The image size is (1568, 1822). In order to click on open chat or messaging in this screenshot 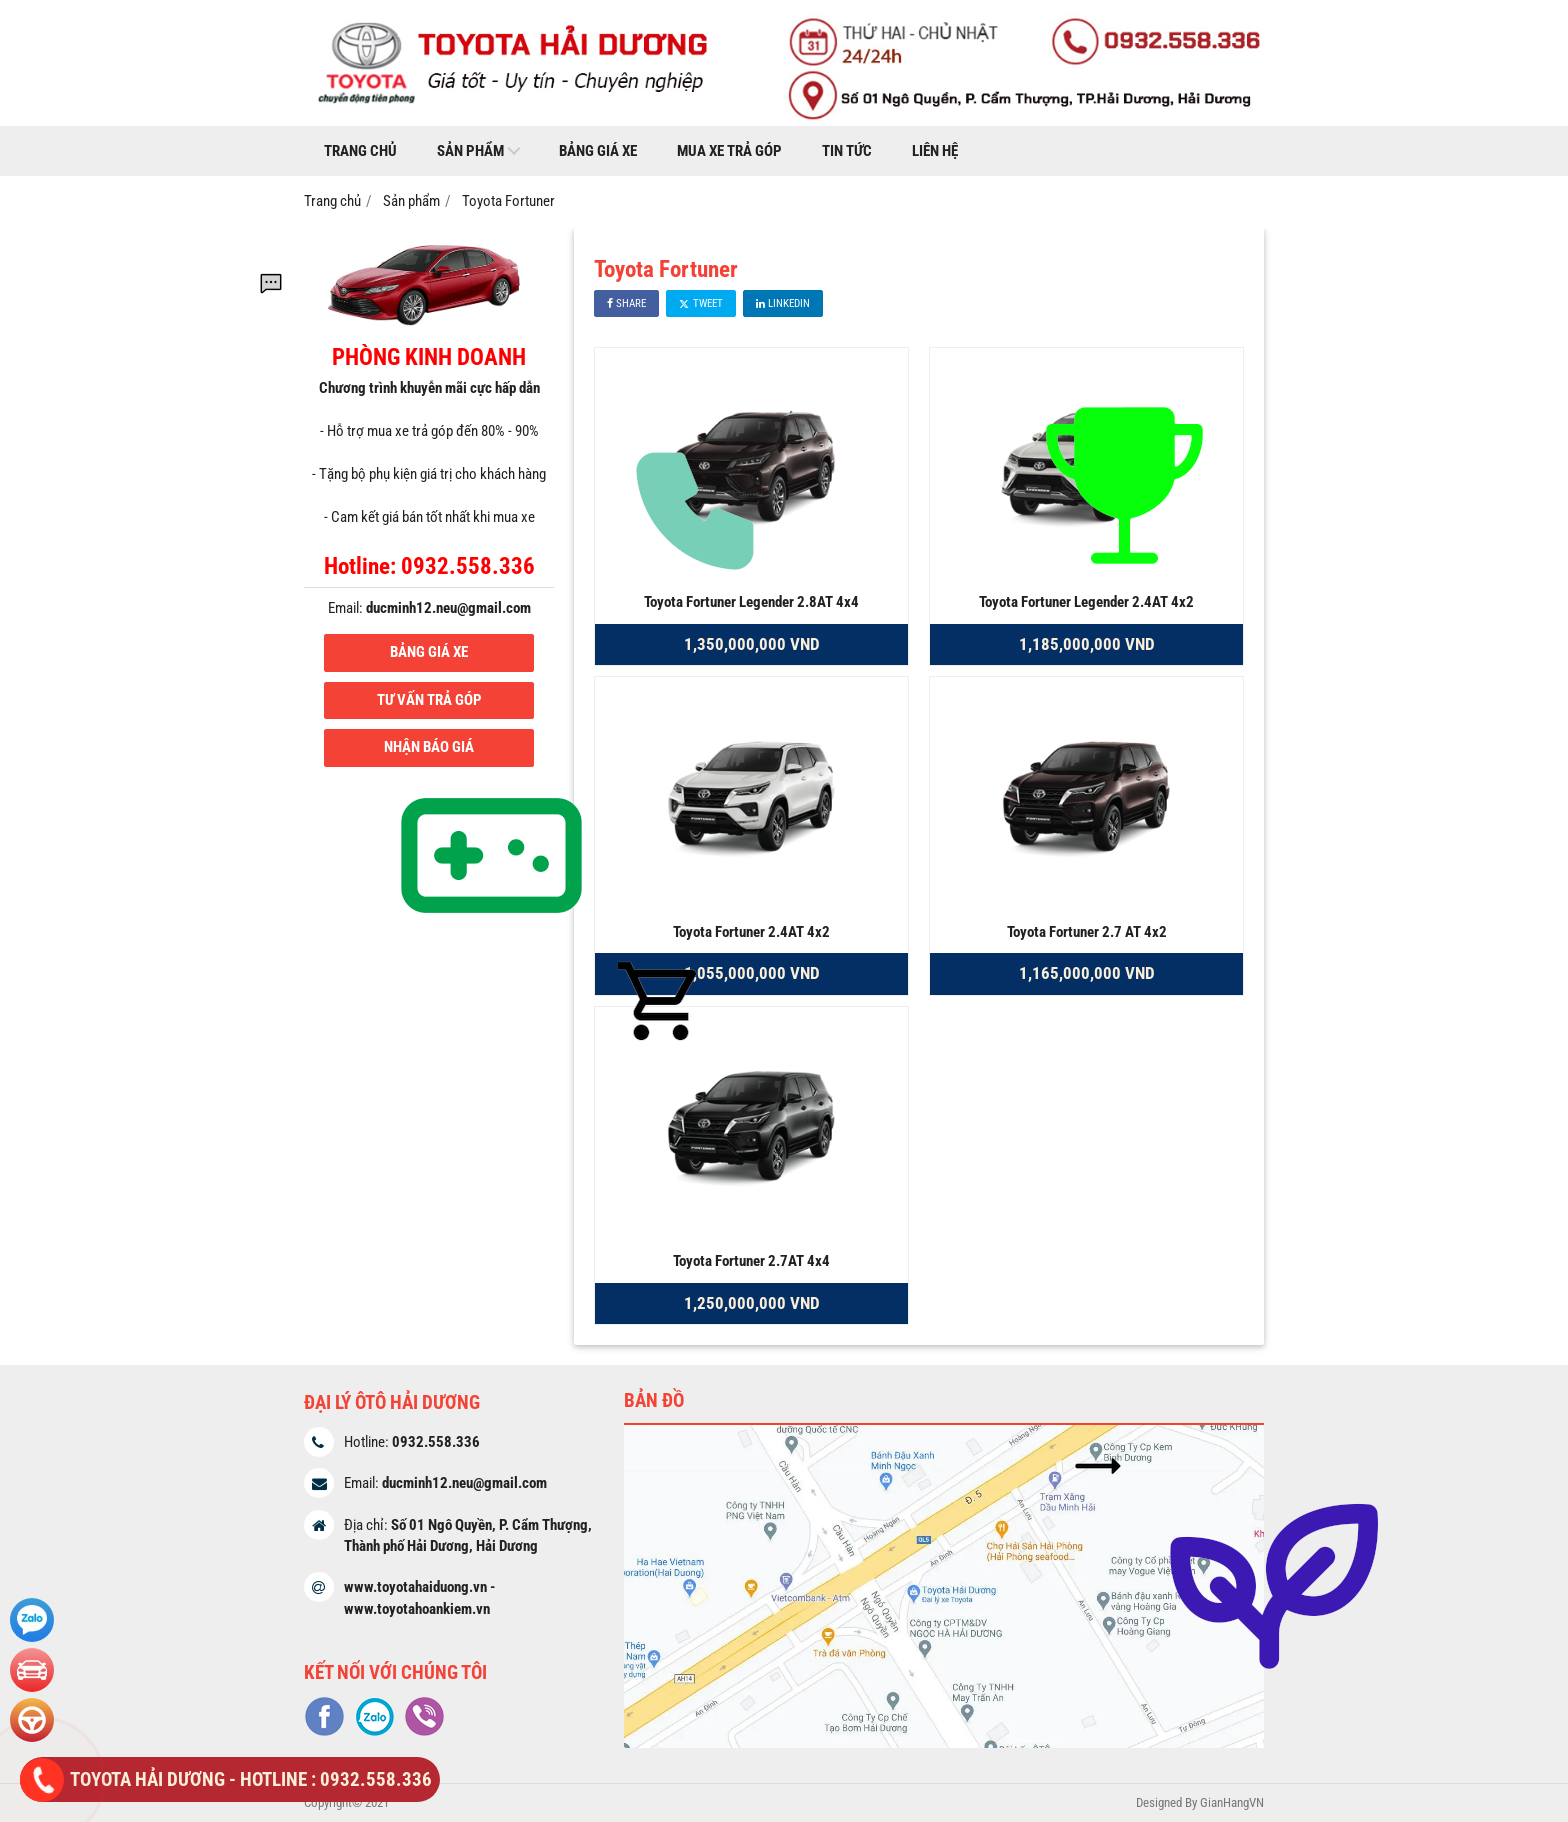, I will do `click(271, 282)`.